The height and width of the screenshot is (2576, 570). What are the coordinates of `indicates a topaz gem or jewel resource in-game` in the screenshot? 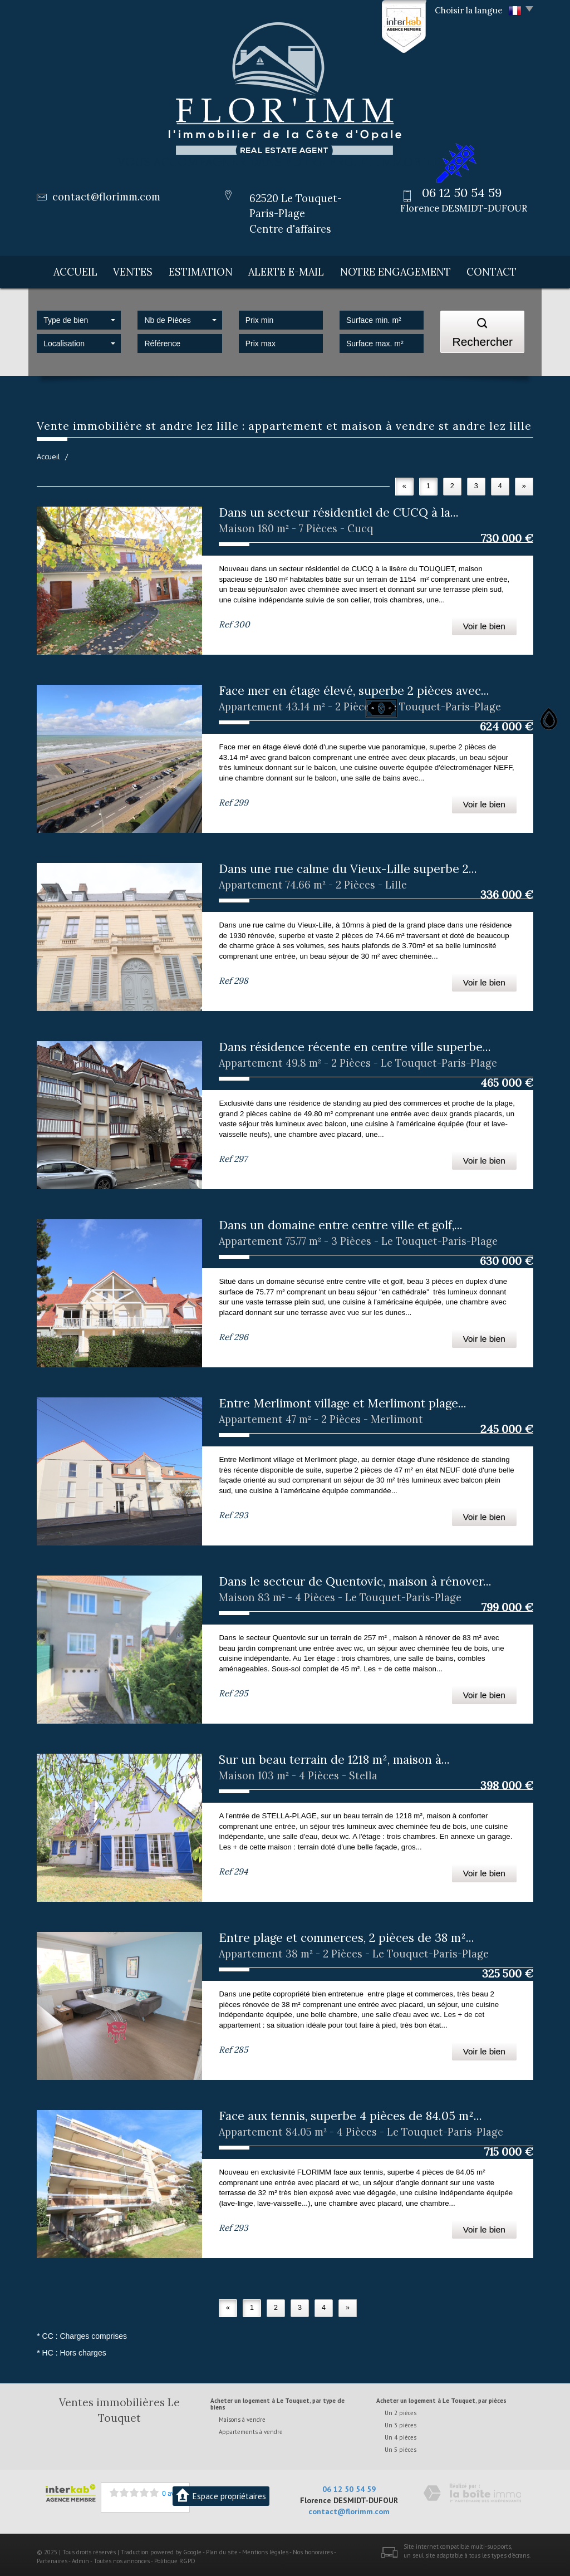 It's located at (549, 719).